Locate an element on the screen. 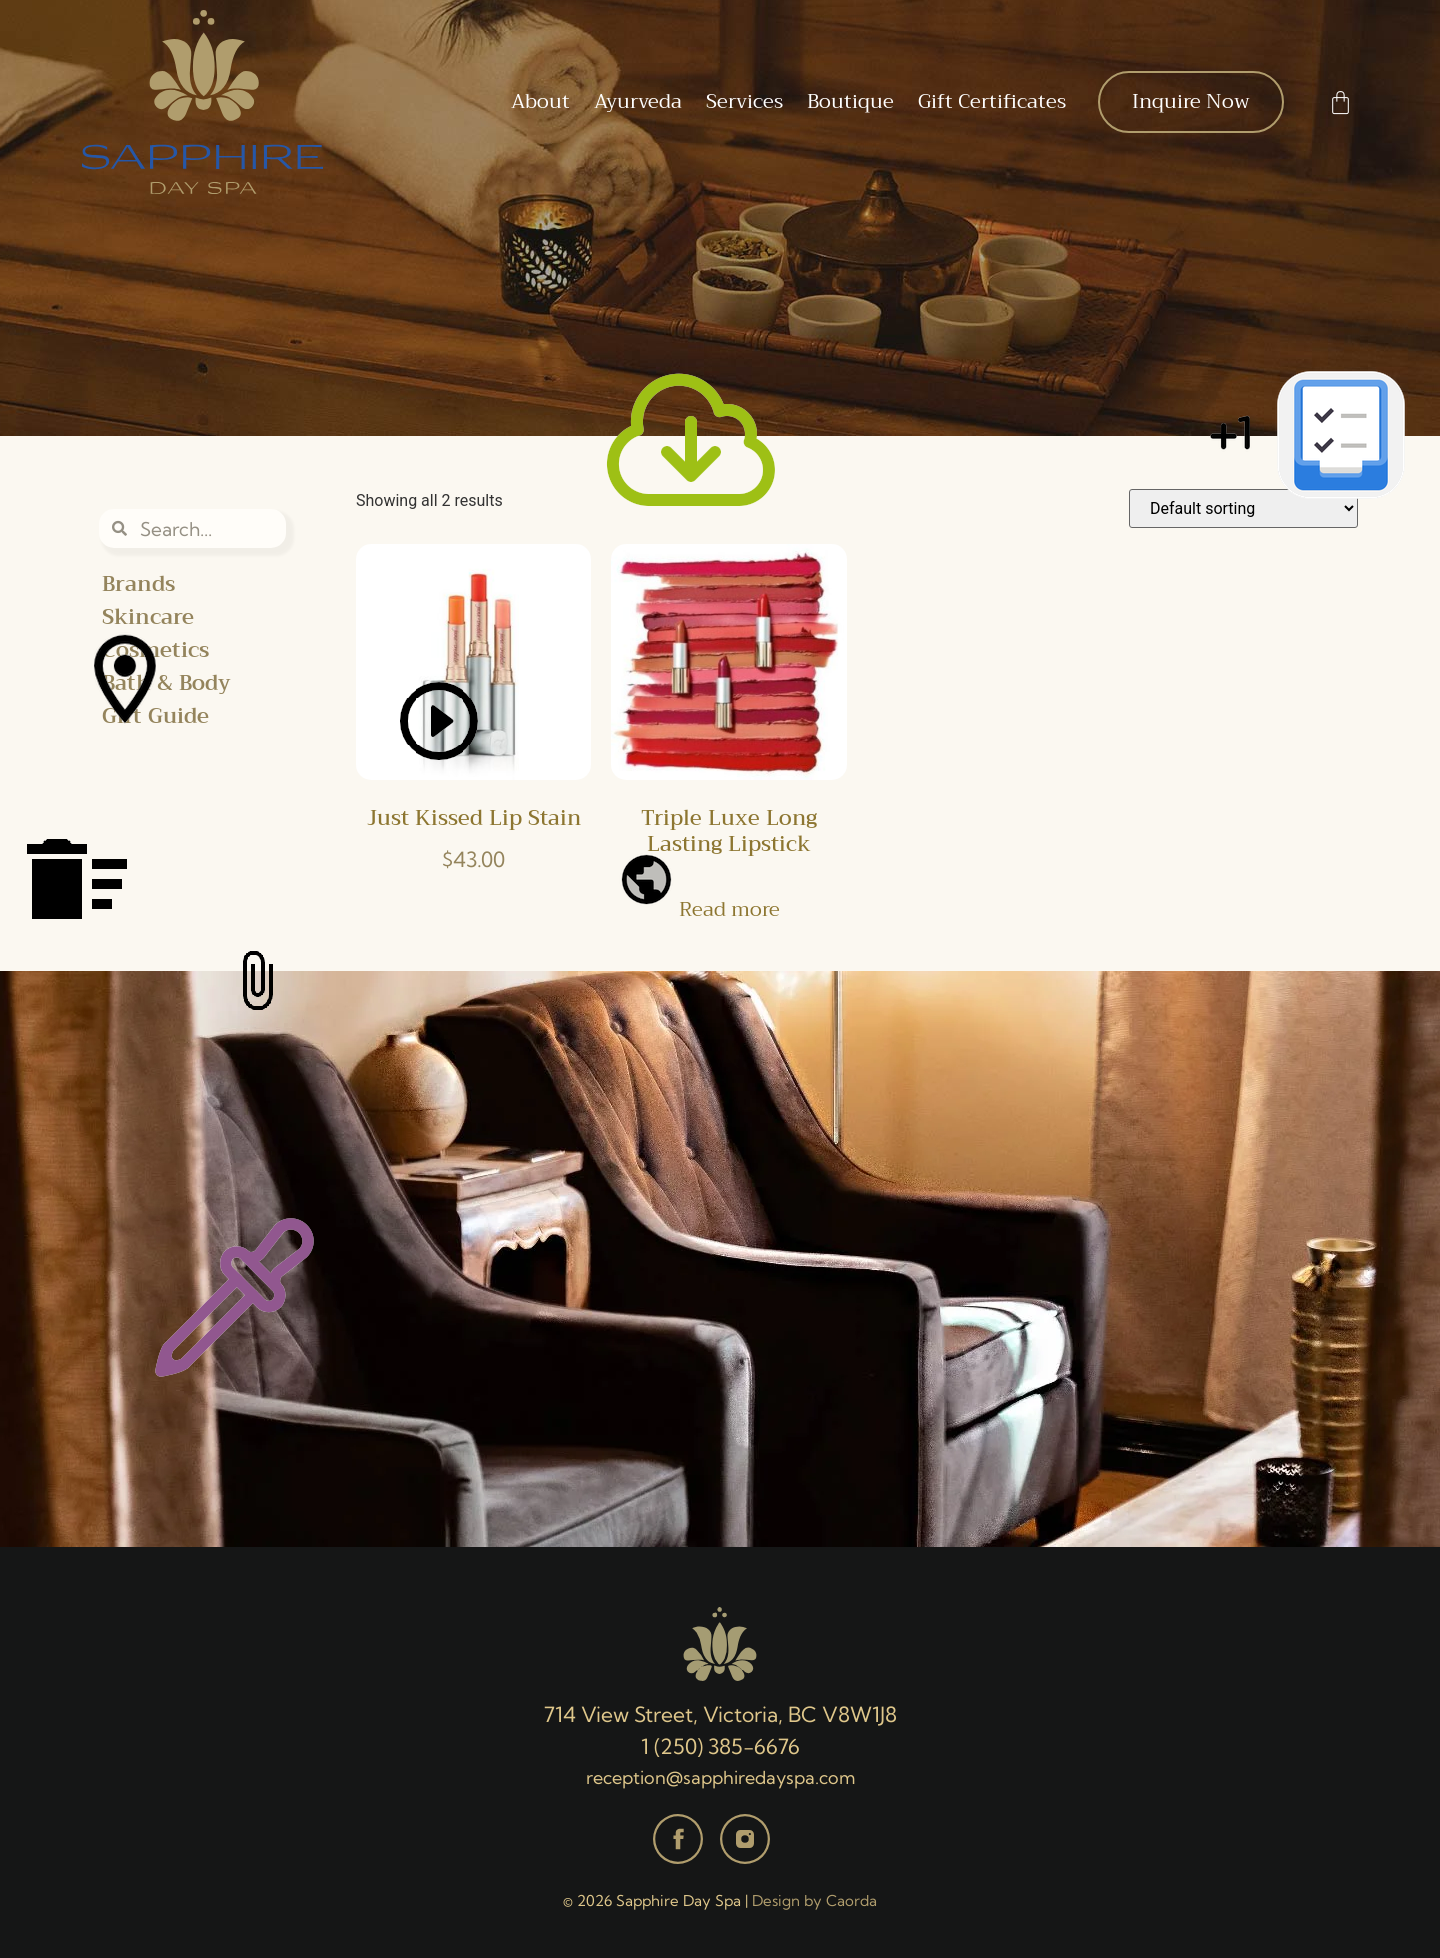 The height and width of the screenshot is (1958, 1440). pick a color from the screen is located at coordinates (234, 1297).